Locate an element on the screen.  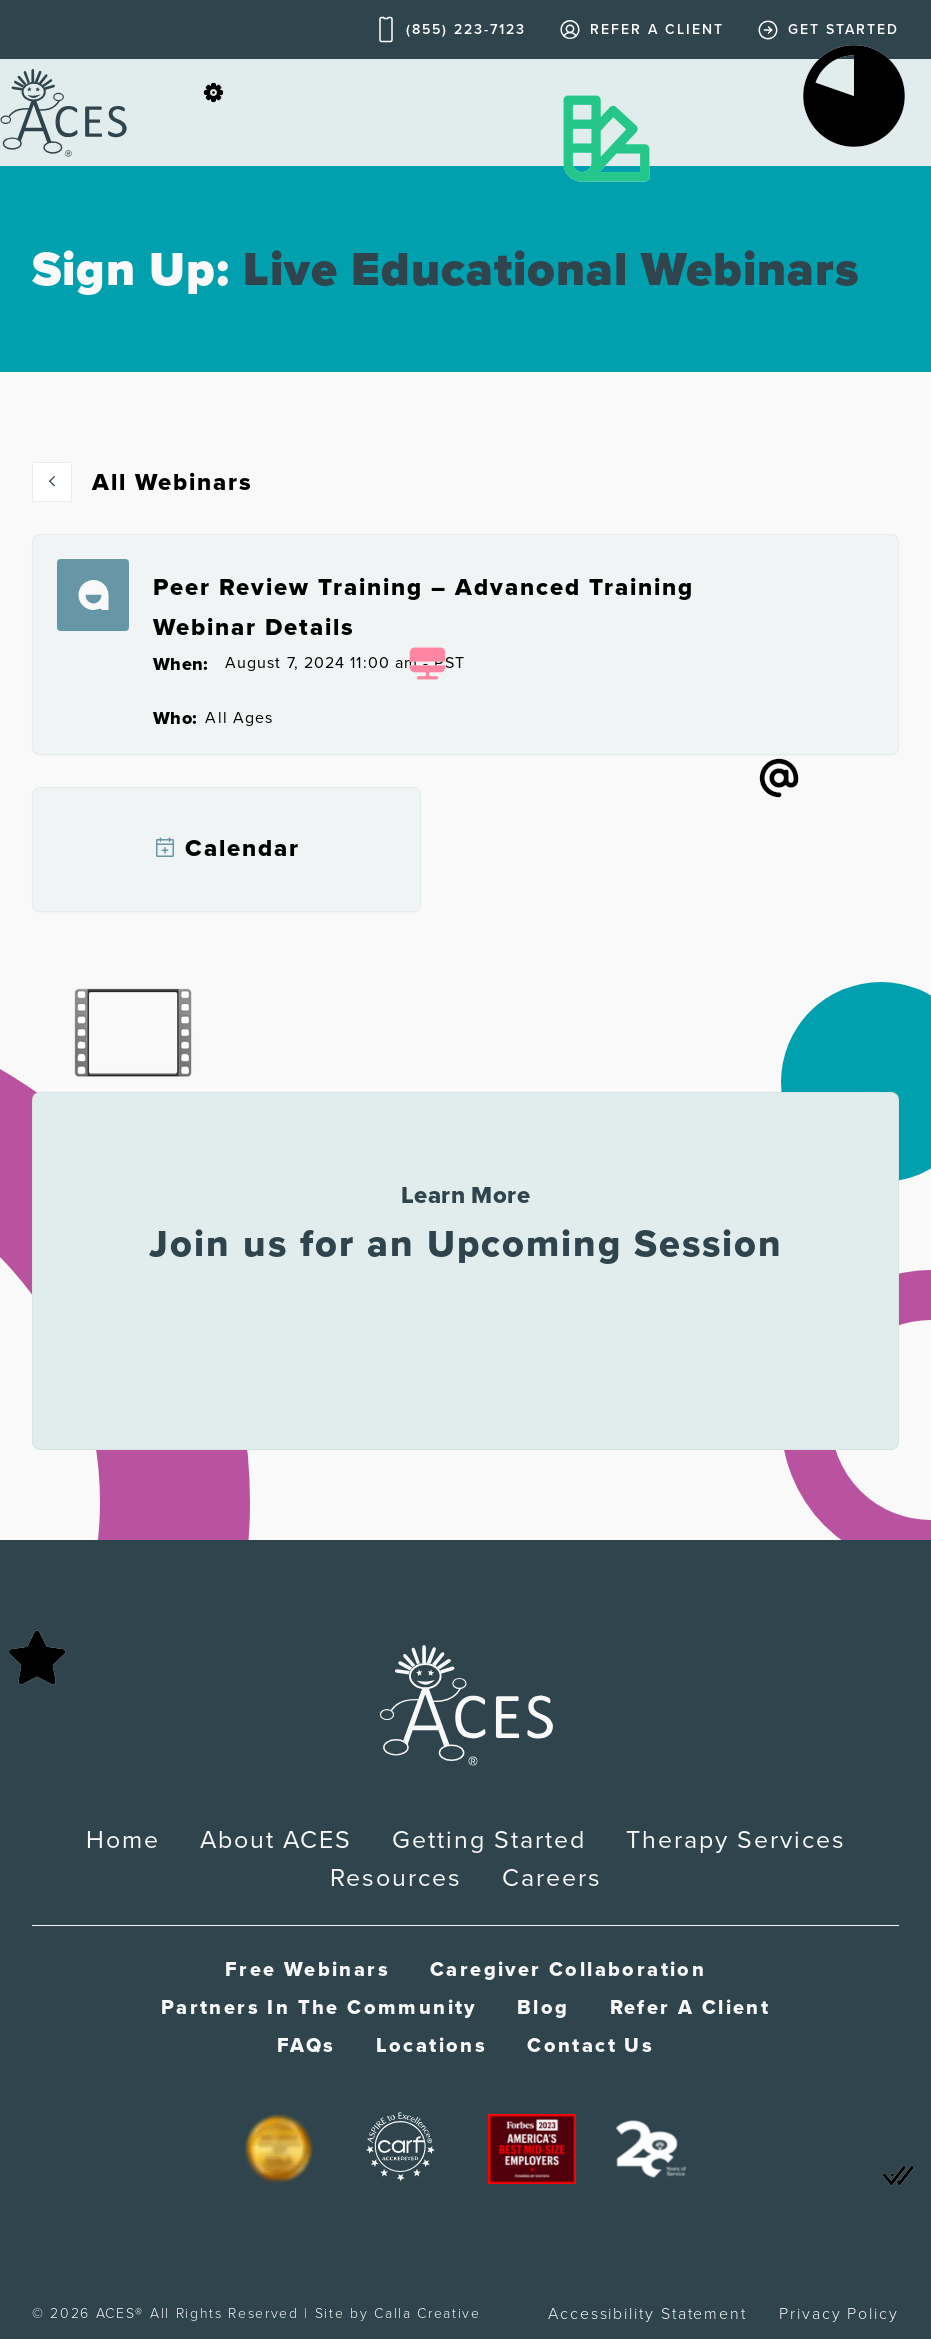
view on desktop display is located at coordinates (427, 663).